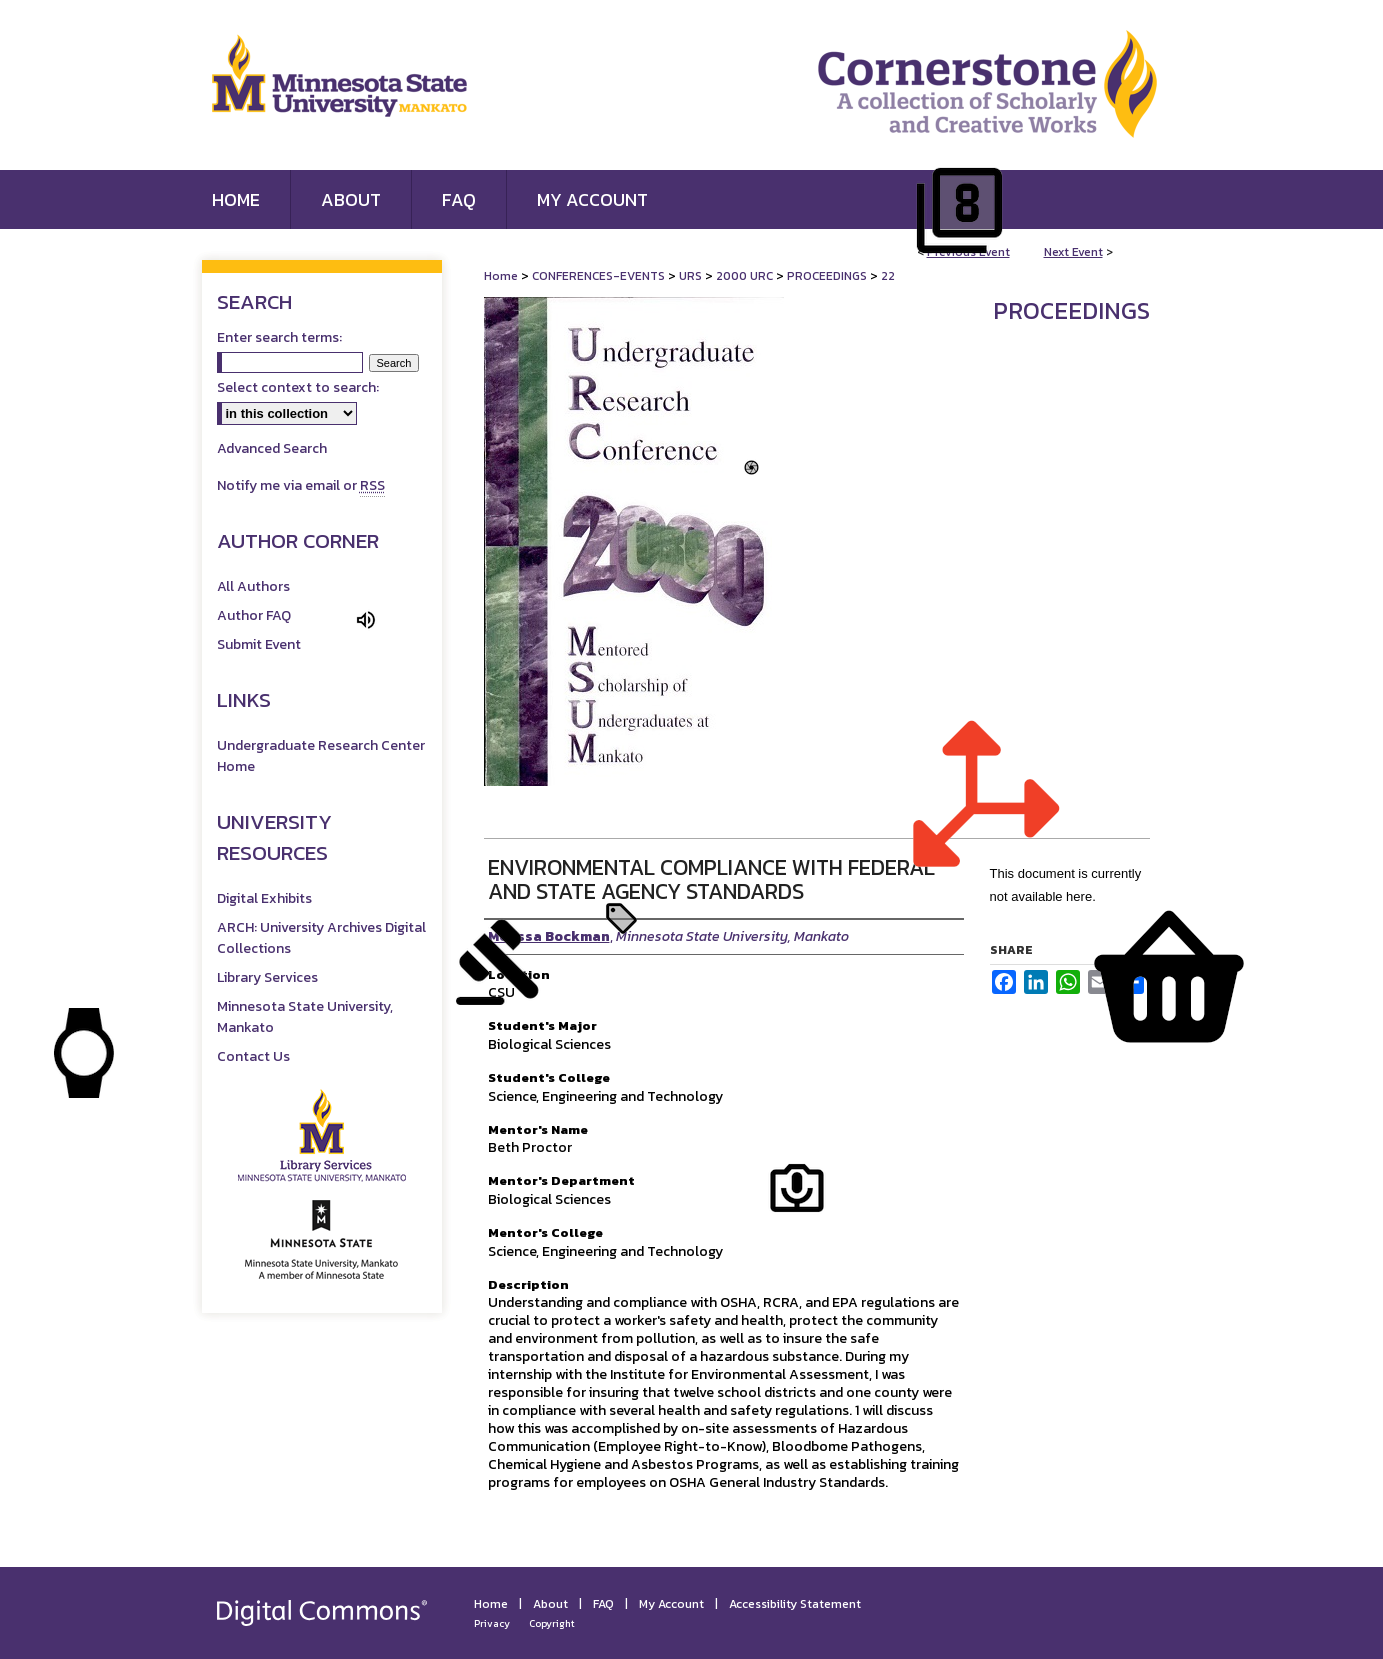 This screenshot has width=1383, height=1659. What do you see at coordinates (621, 918) in the screenshot?
I see `view or apply tags to an item` at bounding box center [621, 918].